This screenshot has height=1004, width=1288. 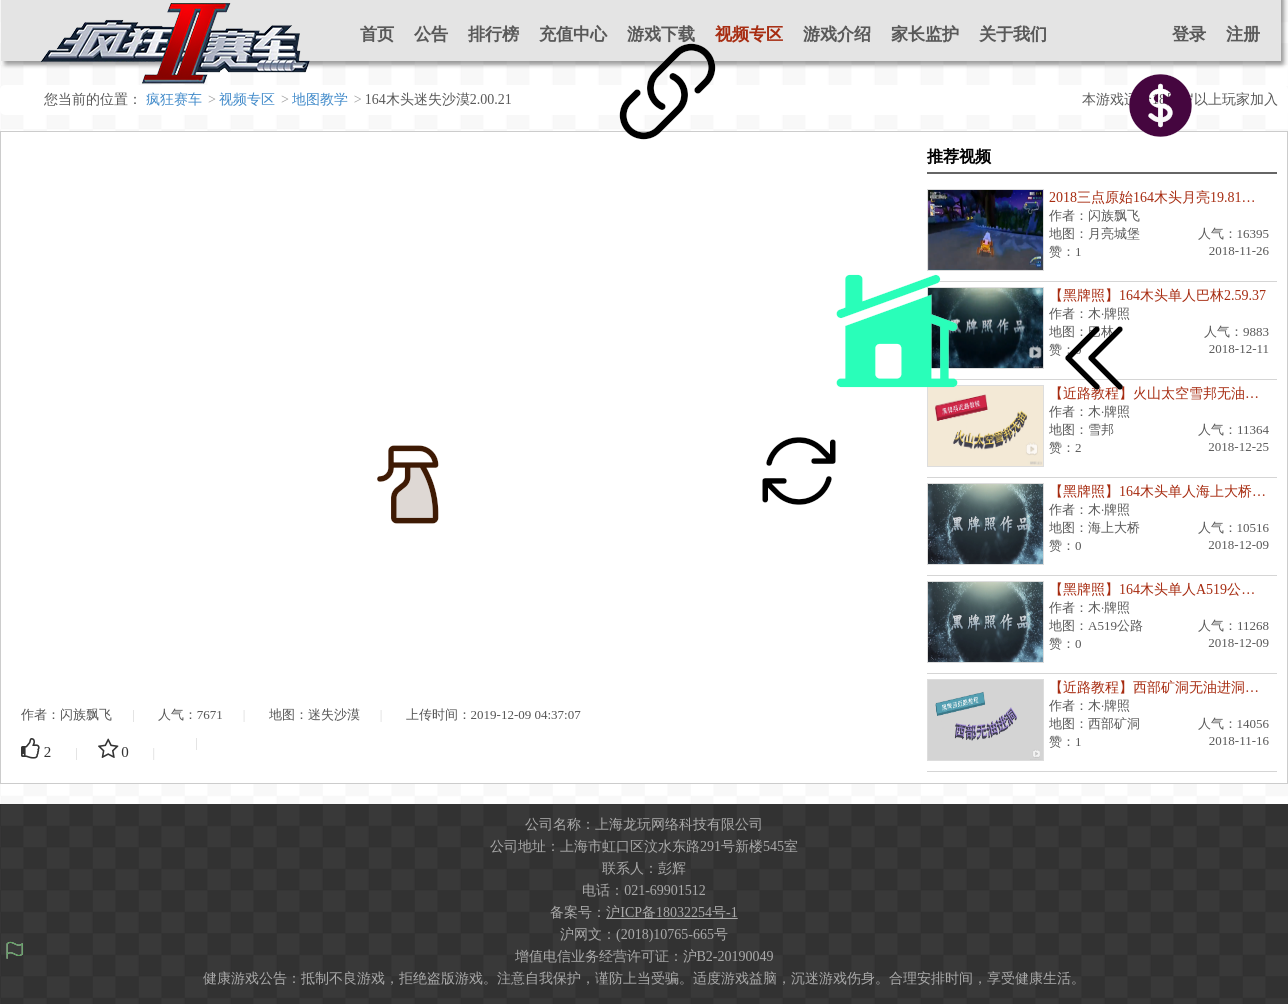 I want to click on copy or share a link, so click(x=667, y=91).